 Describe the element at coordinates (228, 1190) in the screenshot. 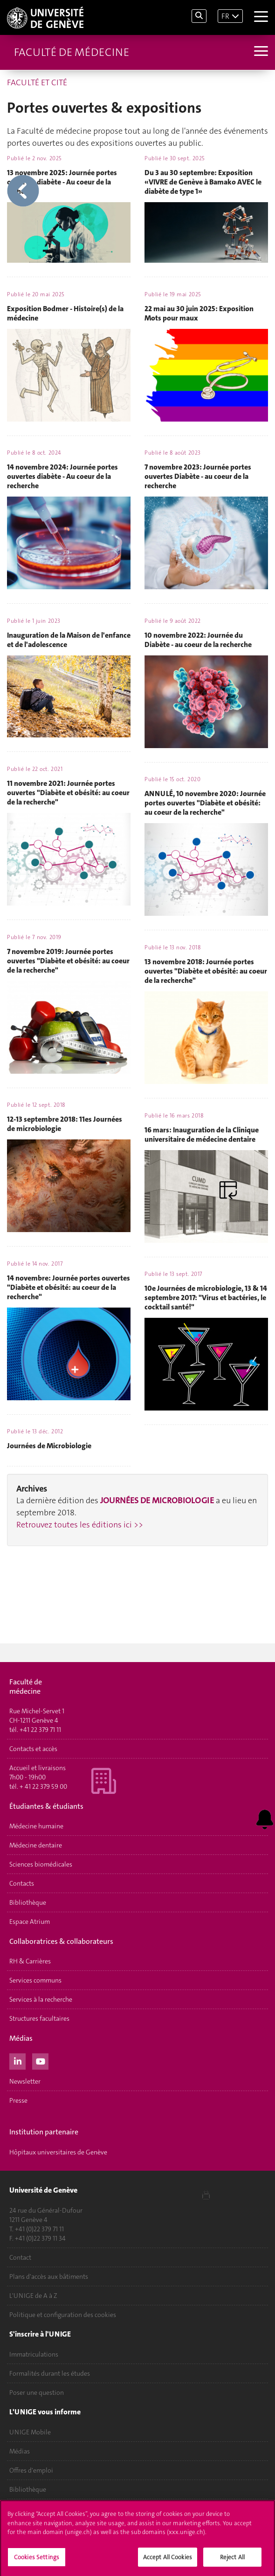

I see `pivot data by column in a table or spreadsheet` at that location.